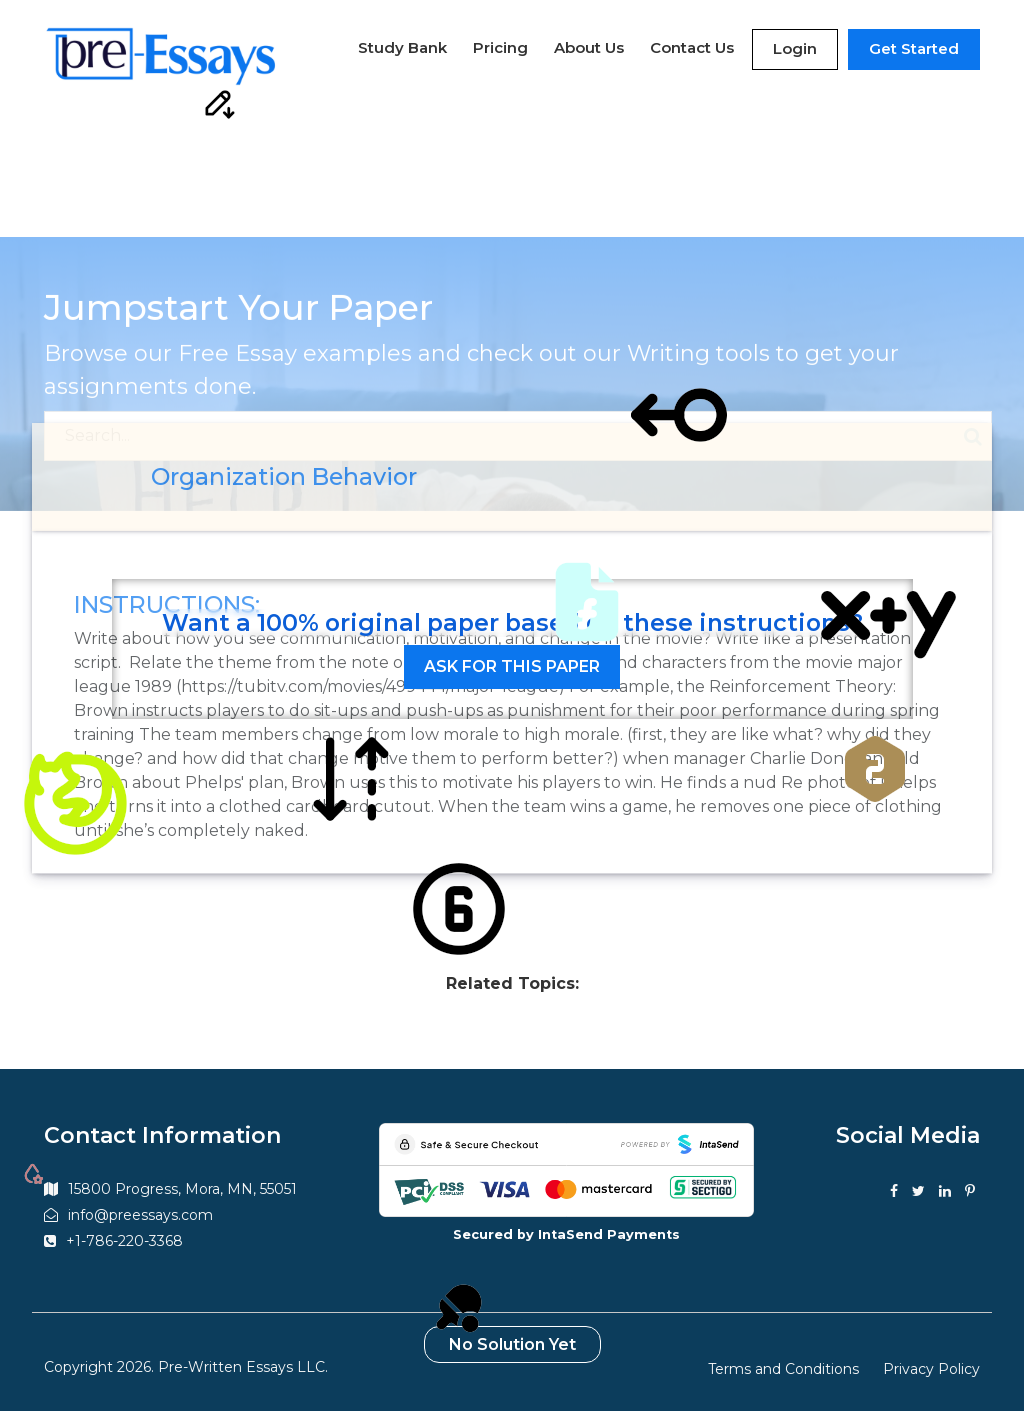 This screenshot has width=1024, height=1411. I want to click on step 2 in a multi-step process, so click(875, 769).